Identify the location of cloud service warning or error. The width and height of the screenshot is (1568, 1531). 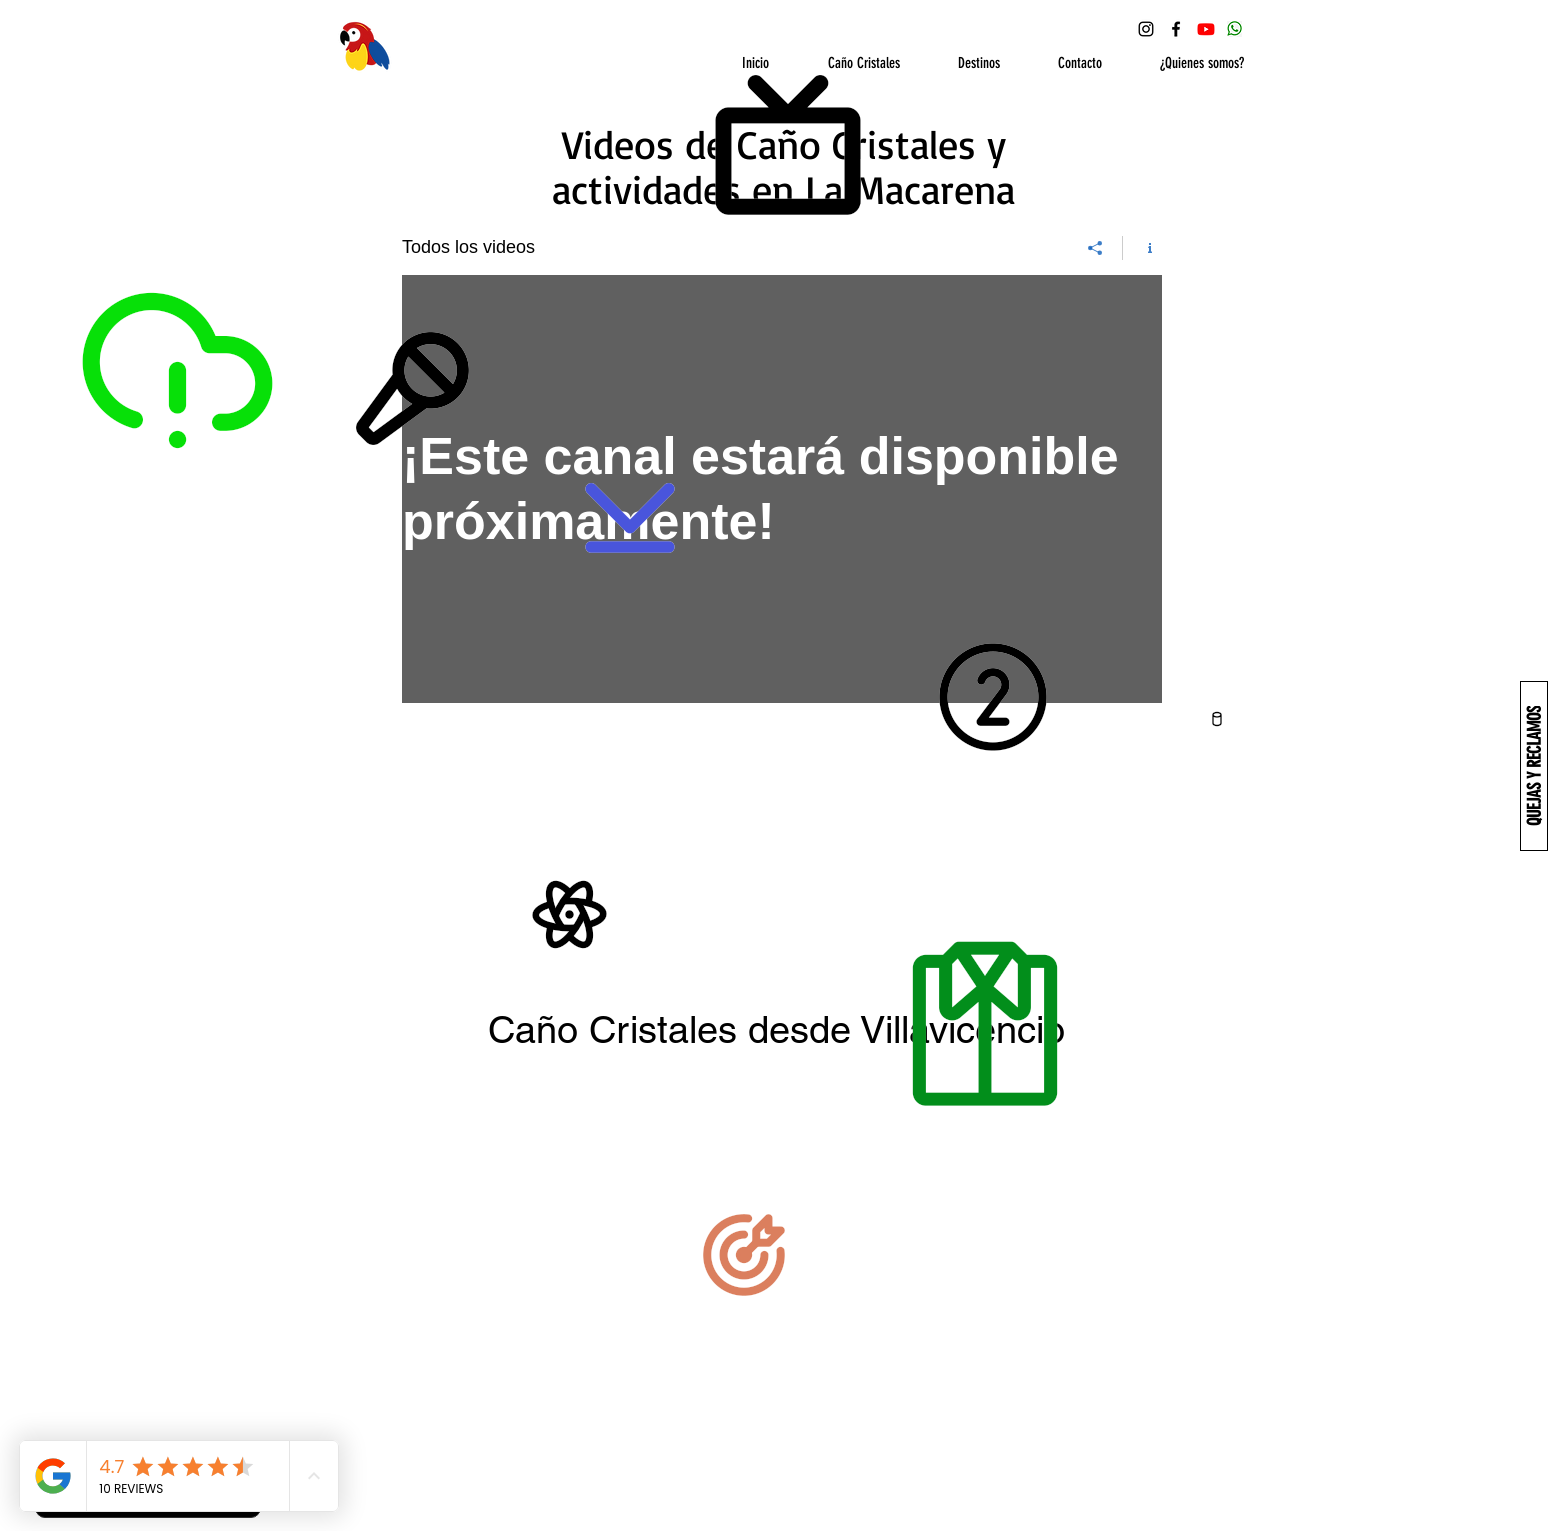
(177, 370).